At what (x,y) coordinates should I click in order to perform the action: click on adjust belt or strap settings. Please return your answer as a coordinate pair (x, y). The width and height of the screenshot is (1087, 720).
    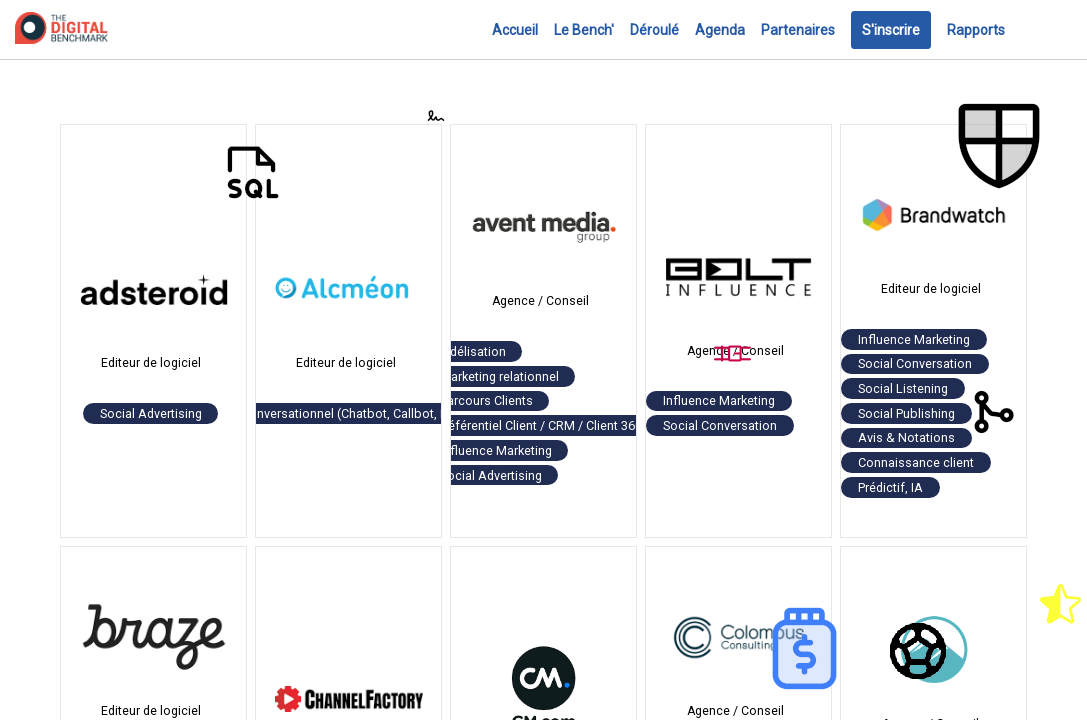
    Looking at the image, I should click on (732, 353).